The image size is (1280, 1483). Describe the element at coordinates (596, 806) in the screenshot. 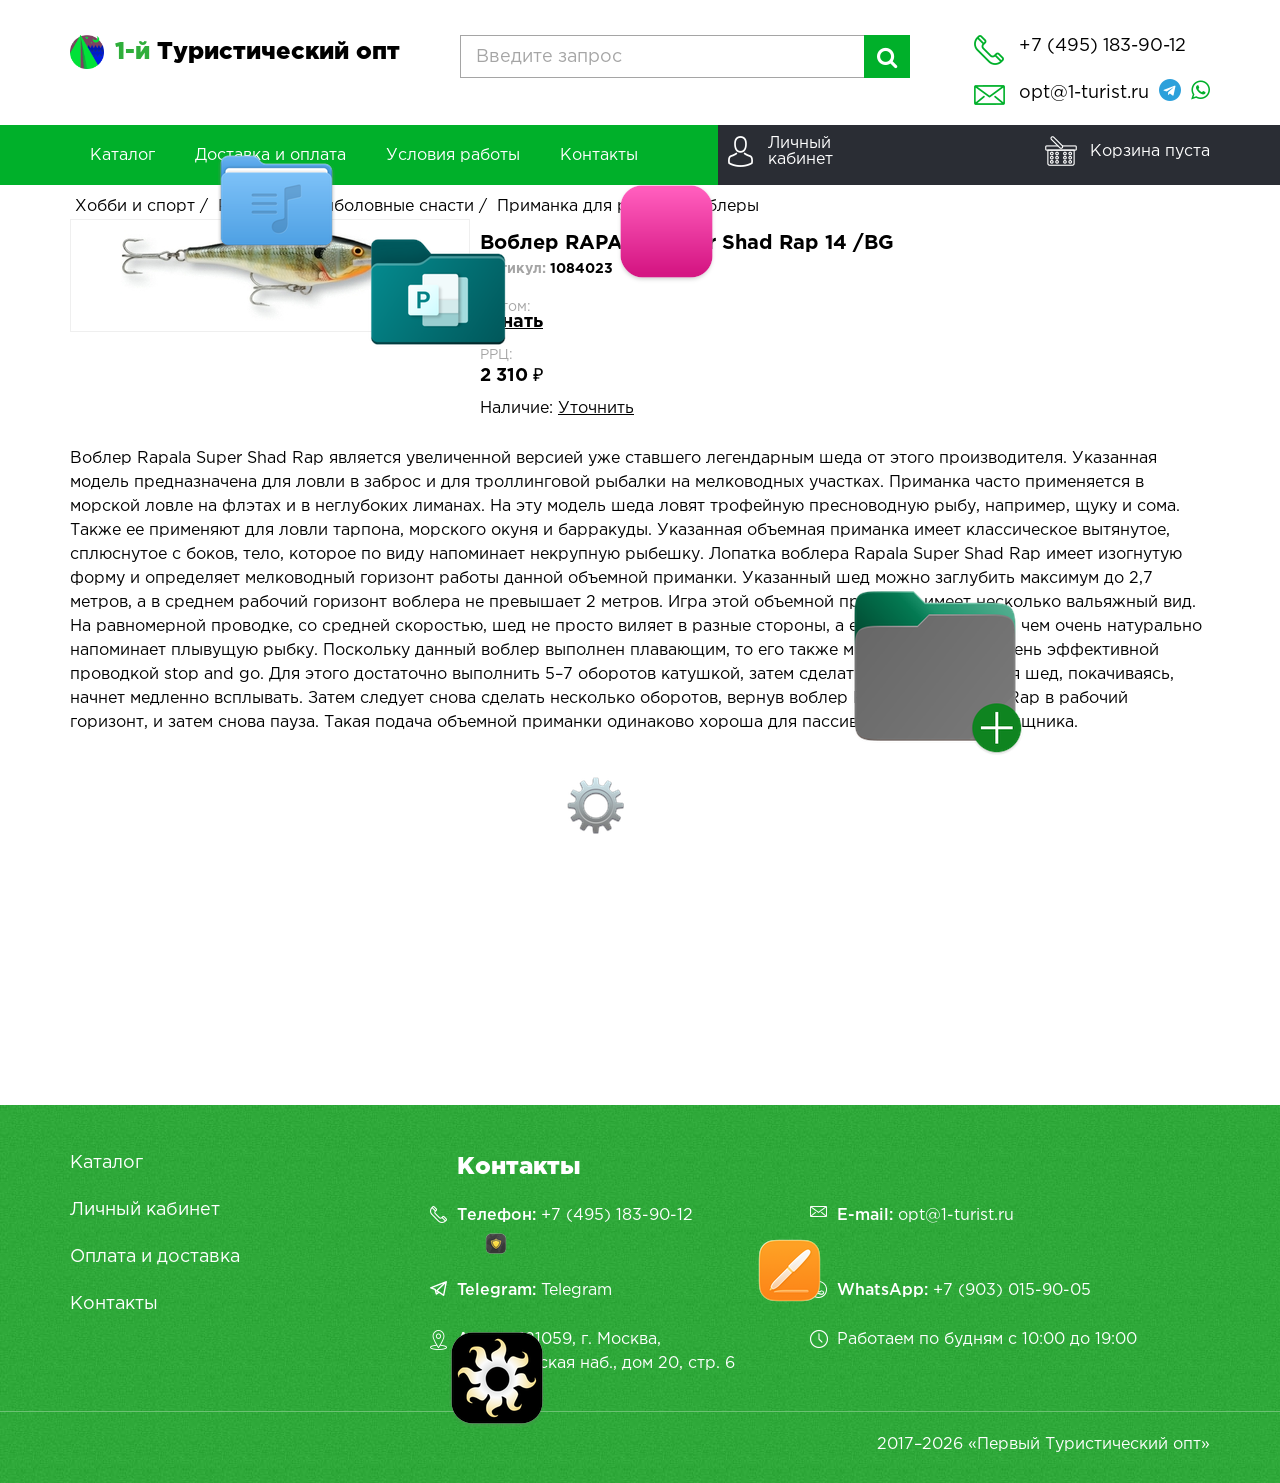

I see `access advanced settings` at that location.